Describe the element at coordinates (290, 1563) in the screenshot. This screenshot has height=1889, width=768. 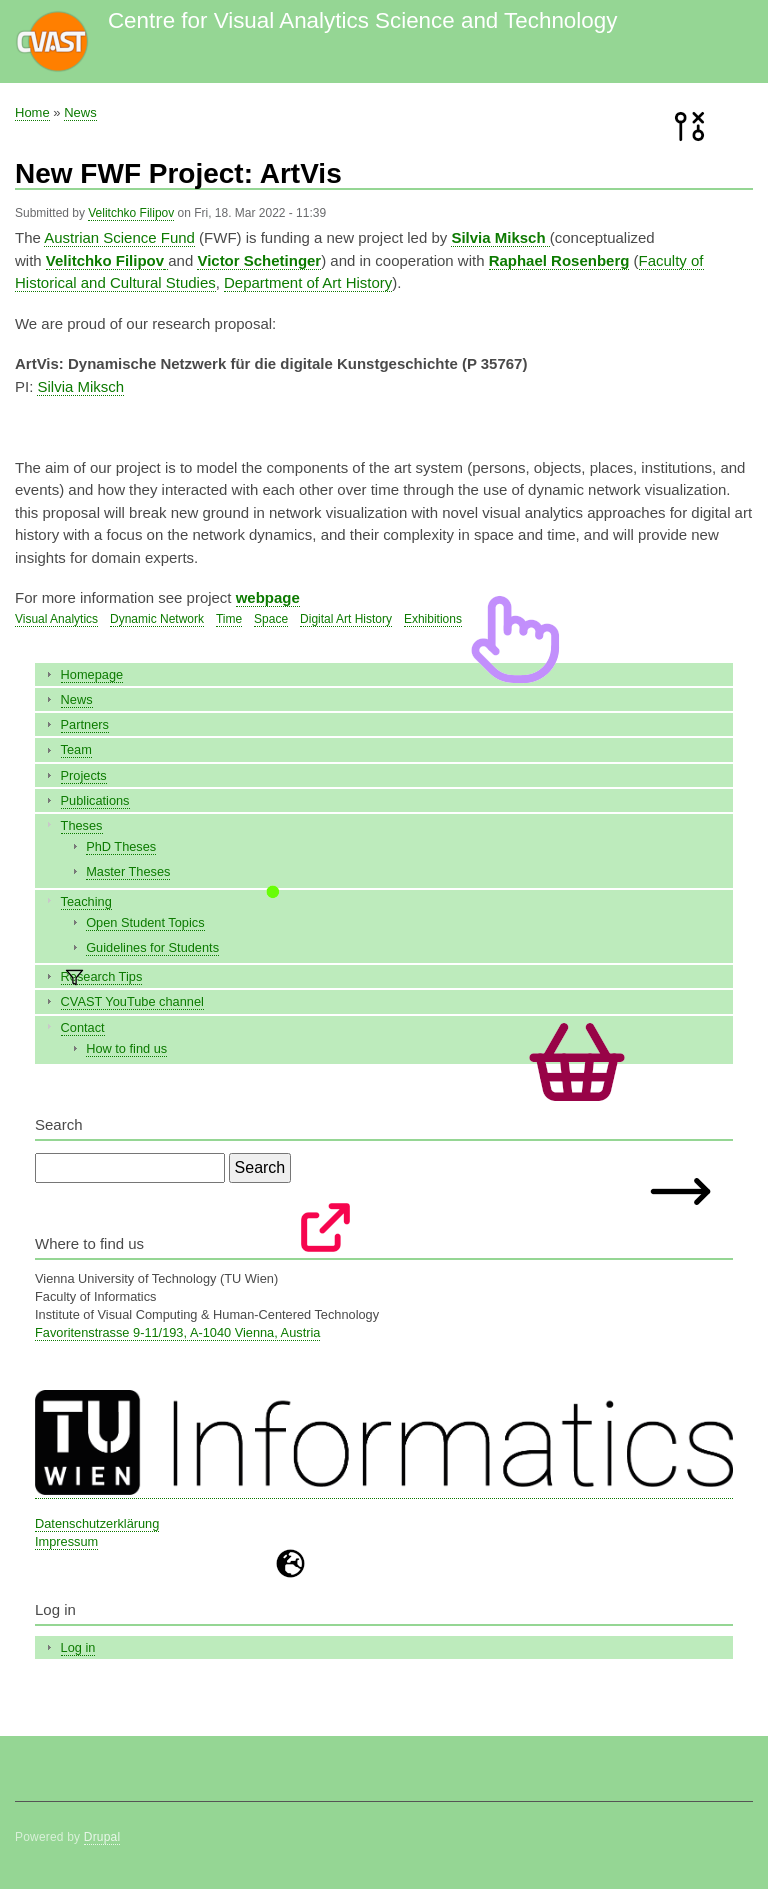
I see `select europe as your region` at that location.